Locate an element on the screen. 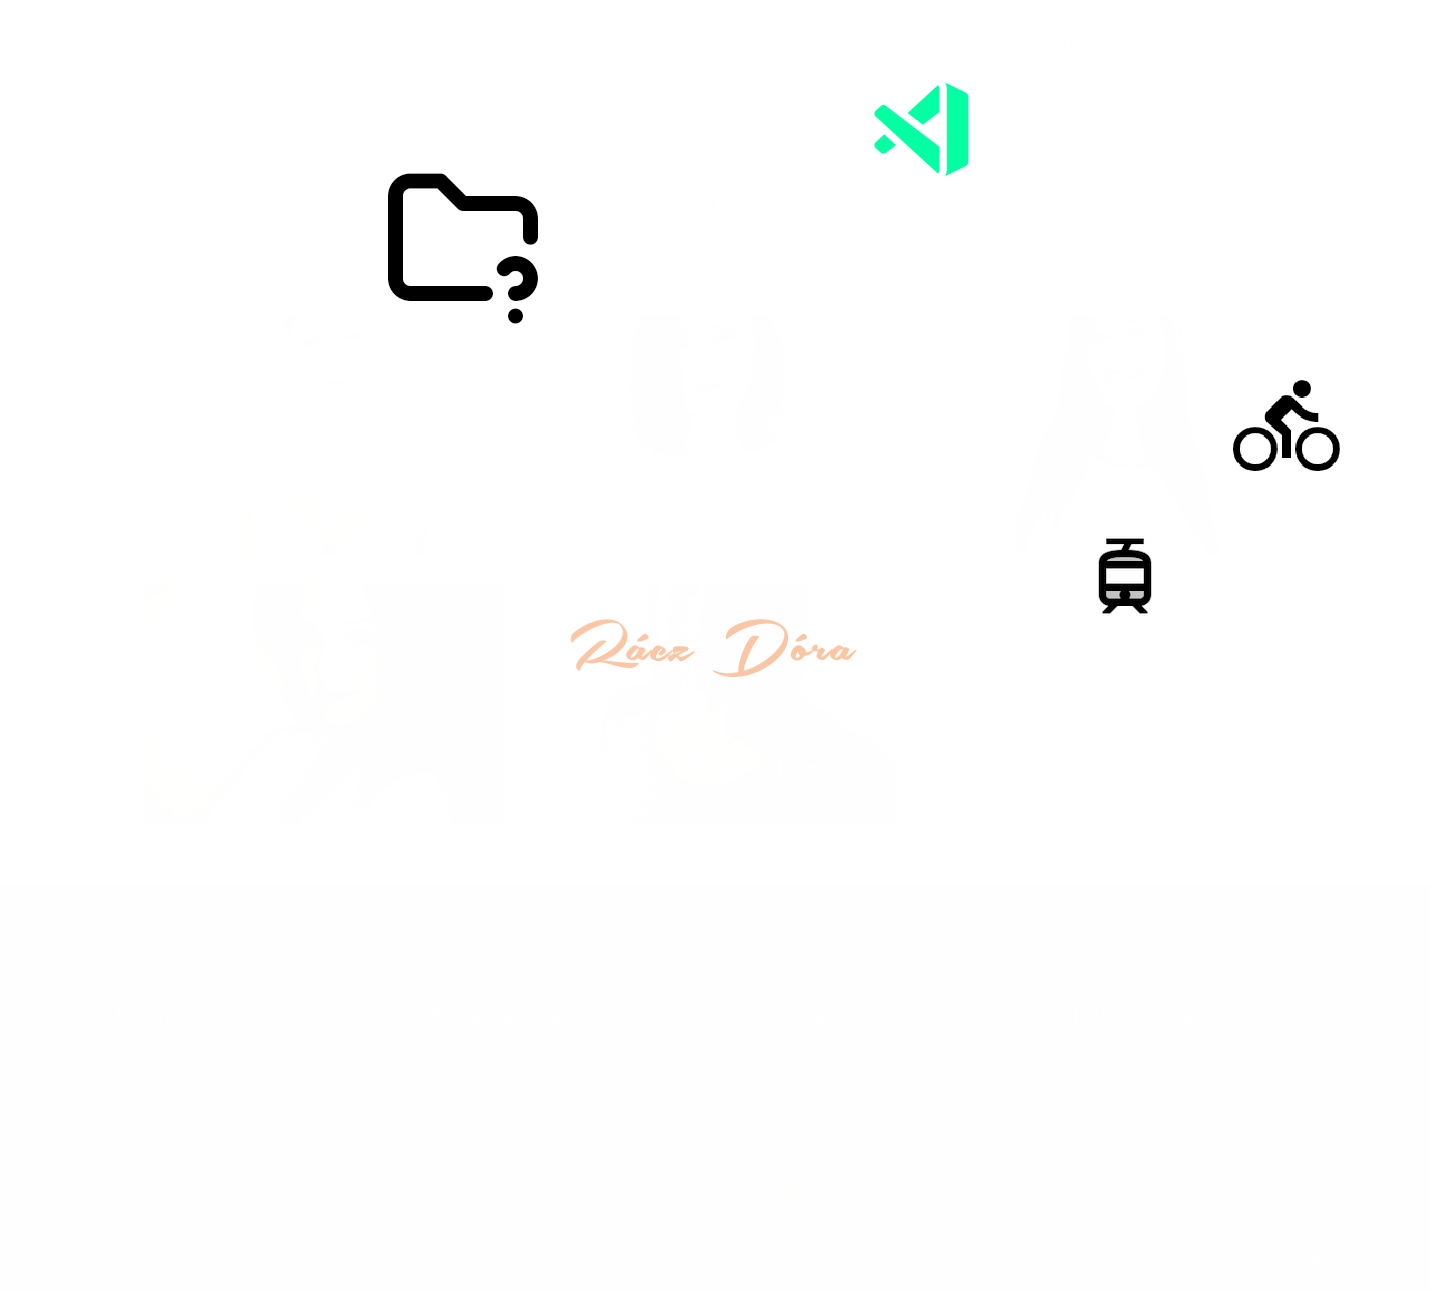 Image resolution: width=1430 pixels, height=1292 pixels. unknown or unidentified folder is located at coordinates (463, 241).